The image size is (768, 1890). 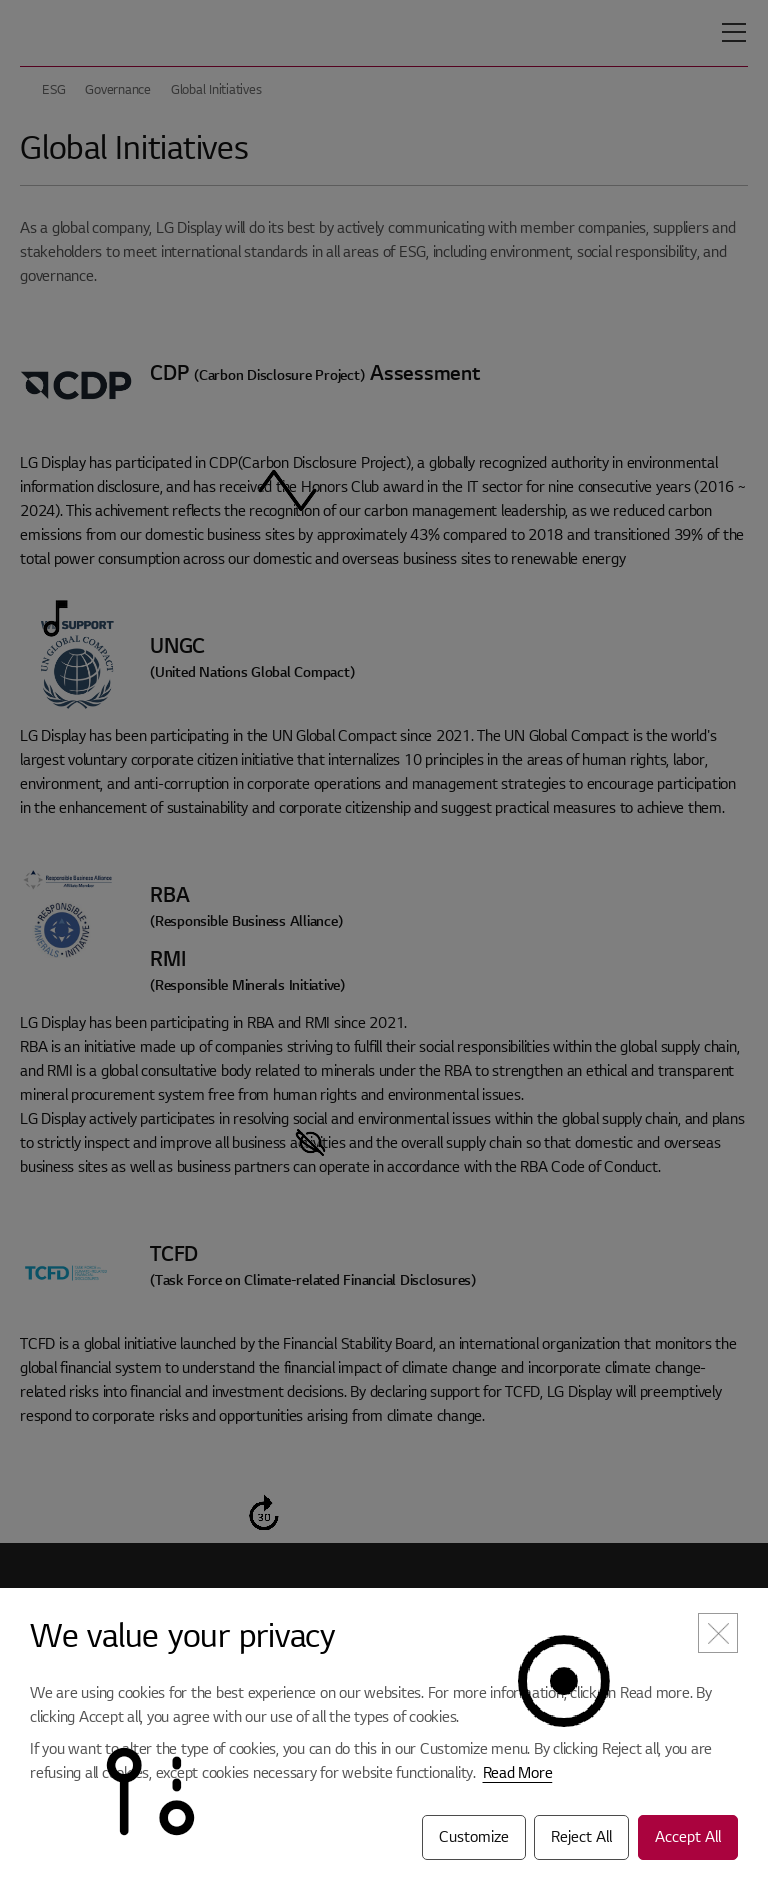 What do you see at coordinates (264, 1514) in the screenshot?
I see `skip forward 30 seconds in media playback` at bounding box center [264, 1514].